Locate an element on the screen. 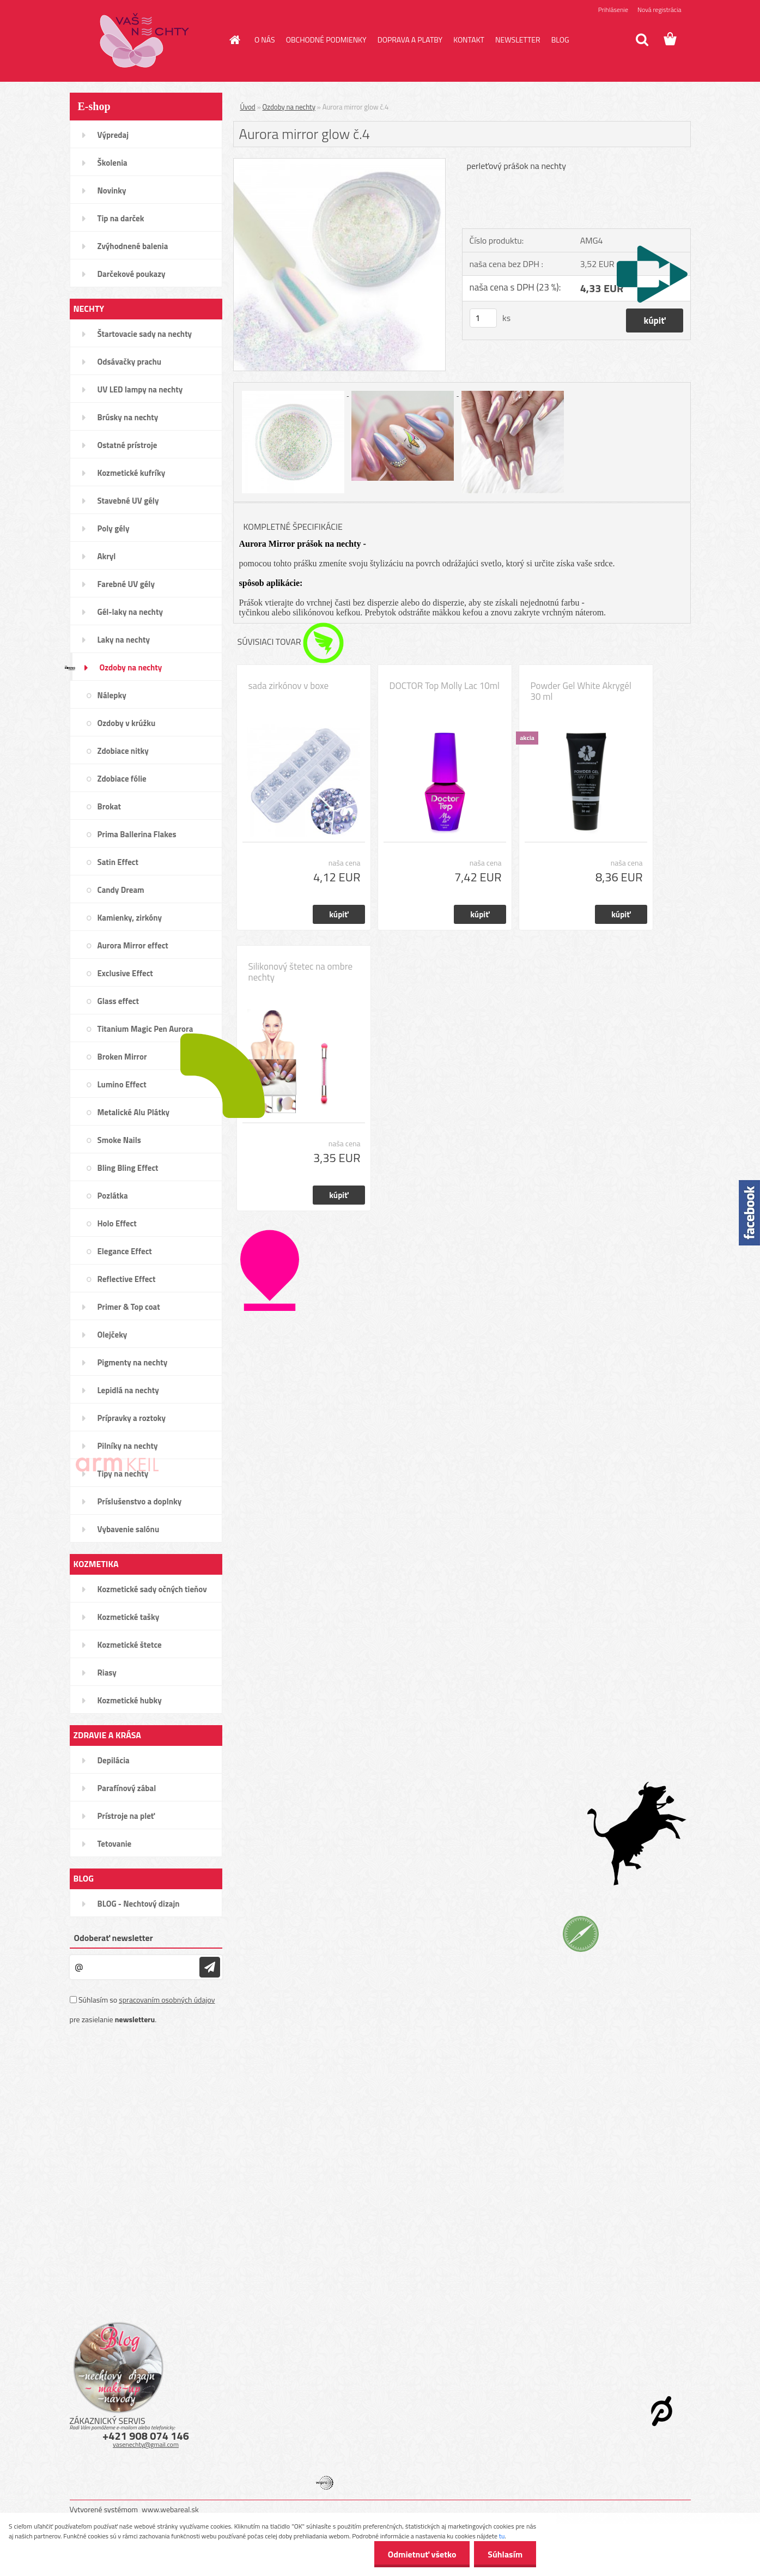 This screenshot has height=2576, width=760. open screencastify screen recording app is located at coordinates (652, 274).